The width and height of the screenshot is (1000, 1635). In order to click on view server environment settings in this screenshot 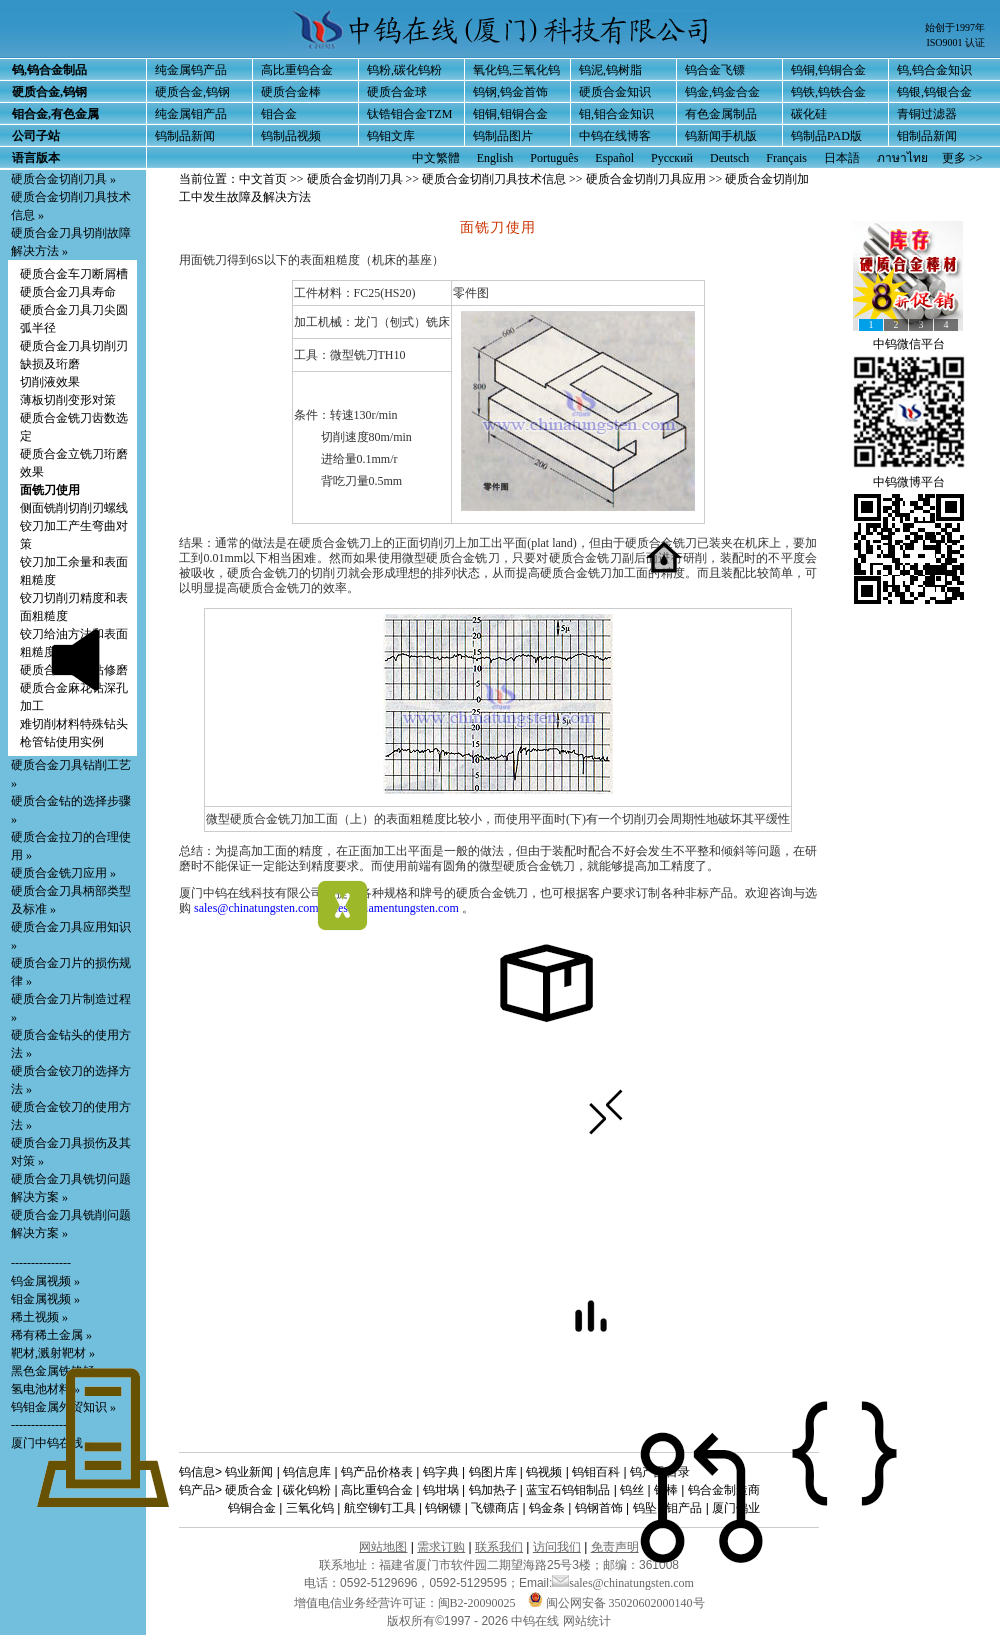, I will do `click(103, 1433)`.